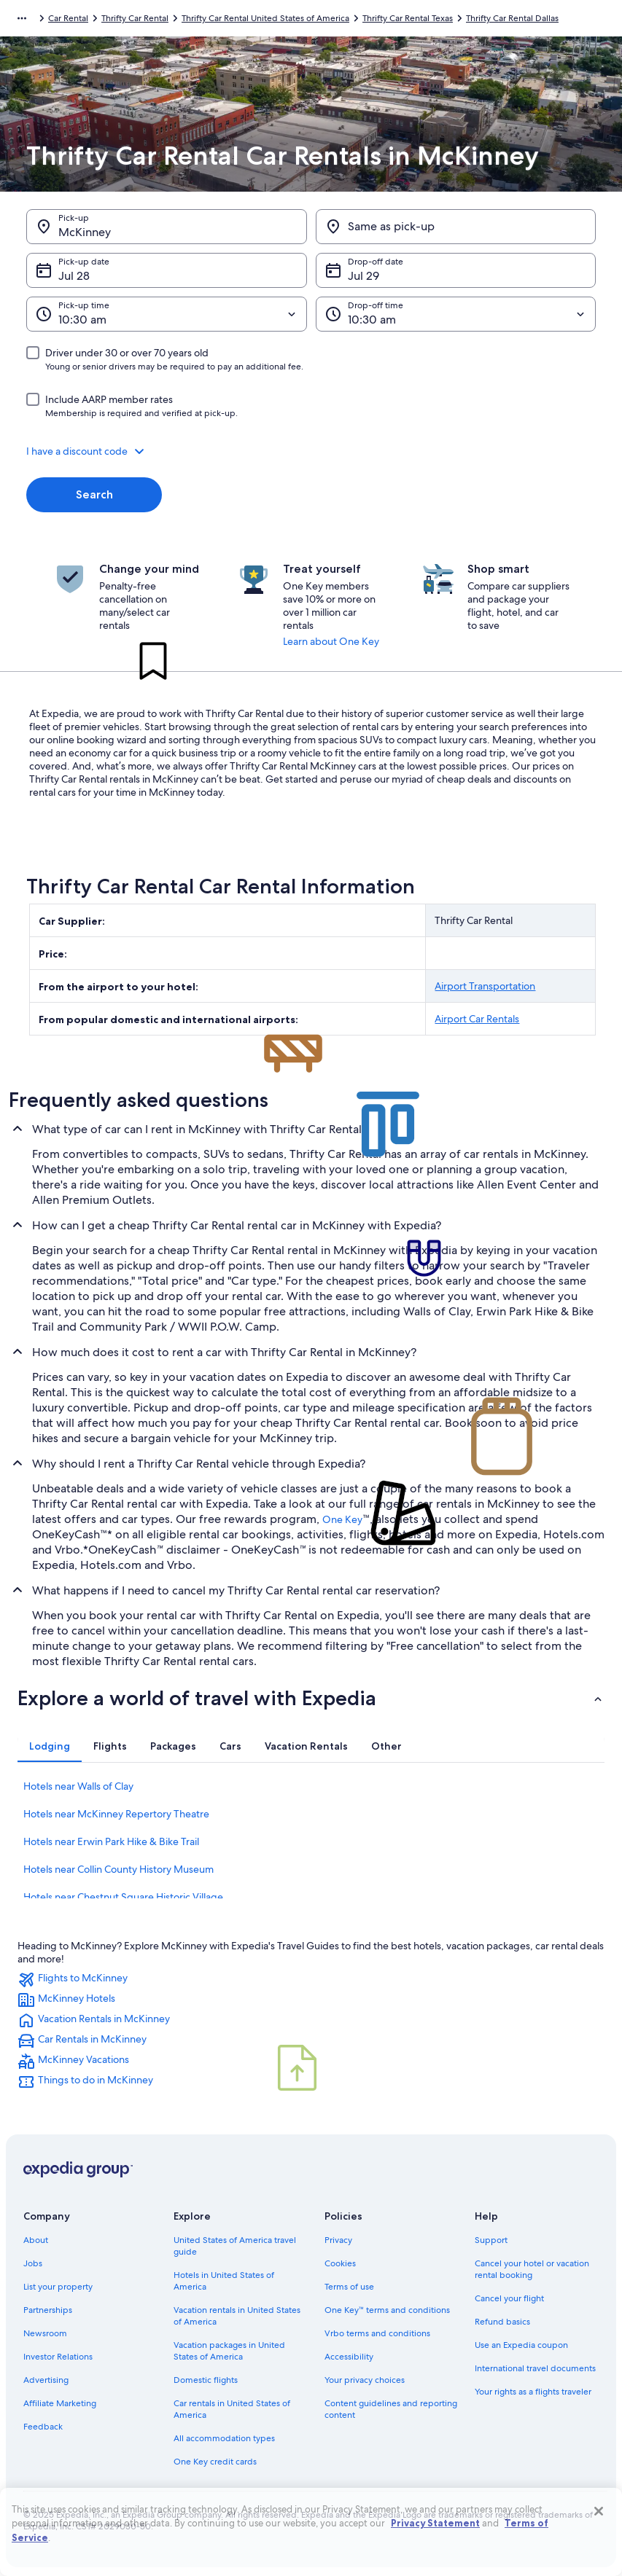  What do you see at coordinates (388, 1123) in the screenshot?
I see `align selected elements to the top` at bounding box center [388, 1123].